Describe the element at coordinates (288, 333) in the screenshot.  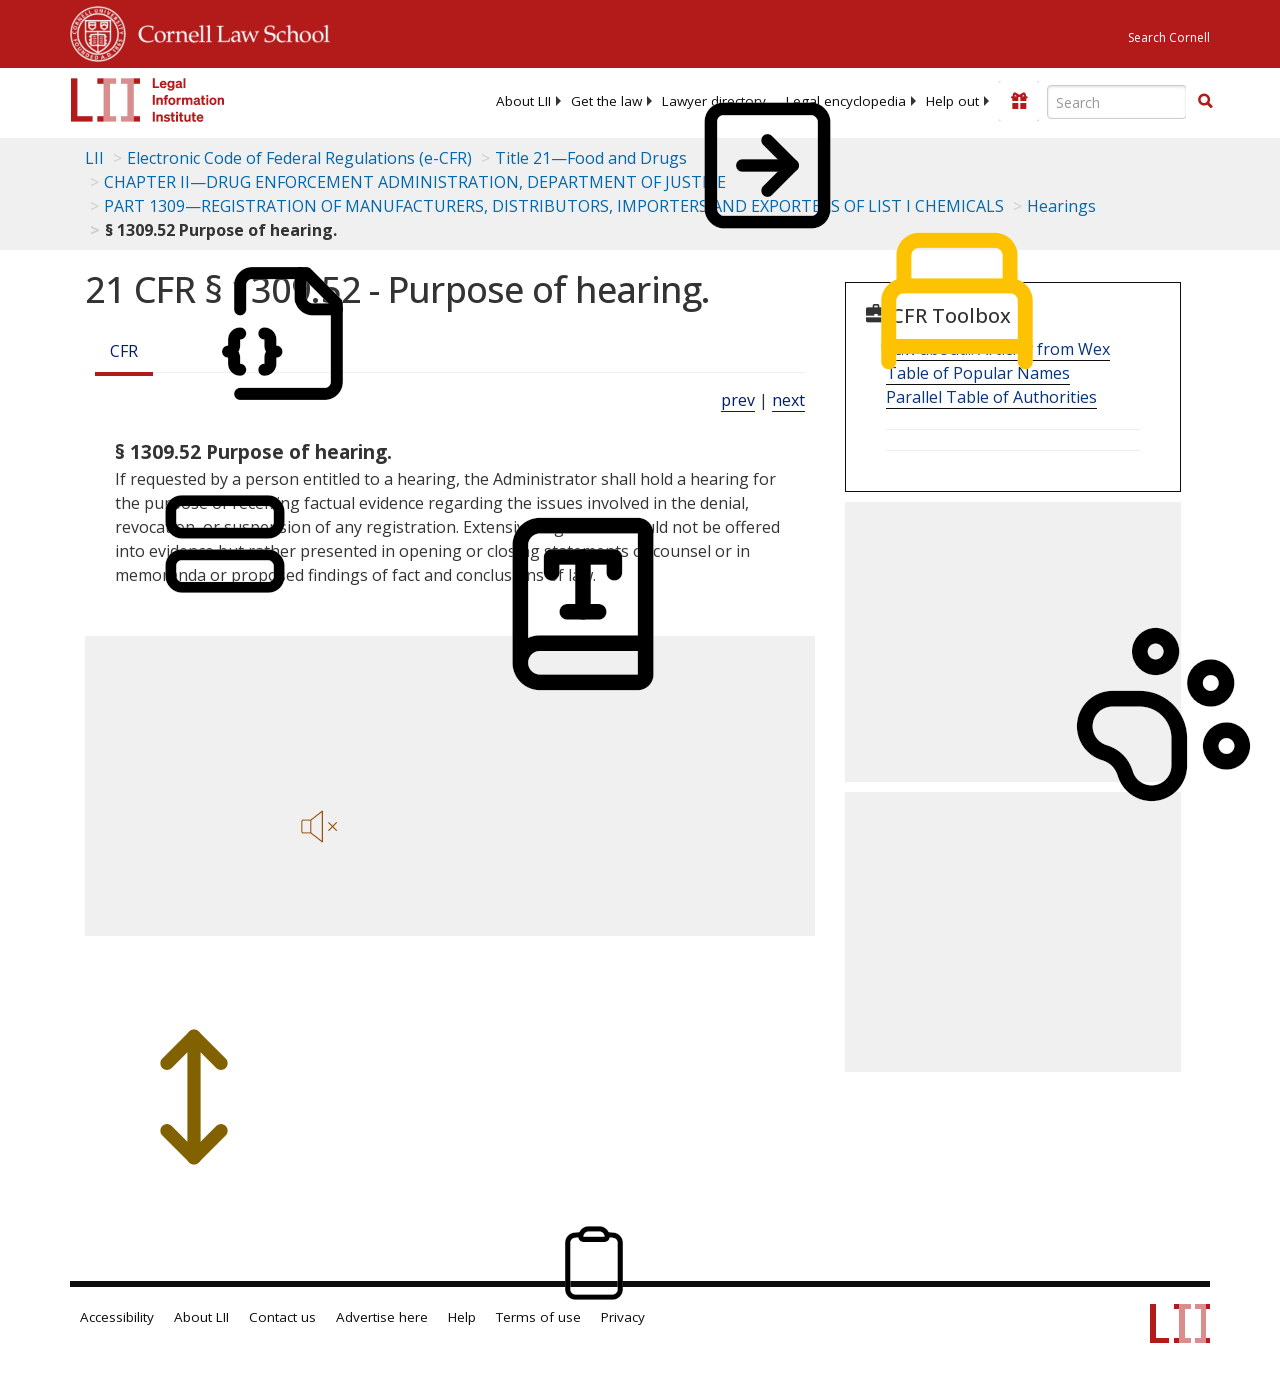
I see `open JSON file` at that location.